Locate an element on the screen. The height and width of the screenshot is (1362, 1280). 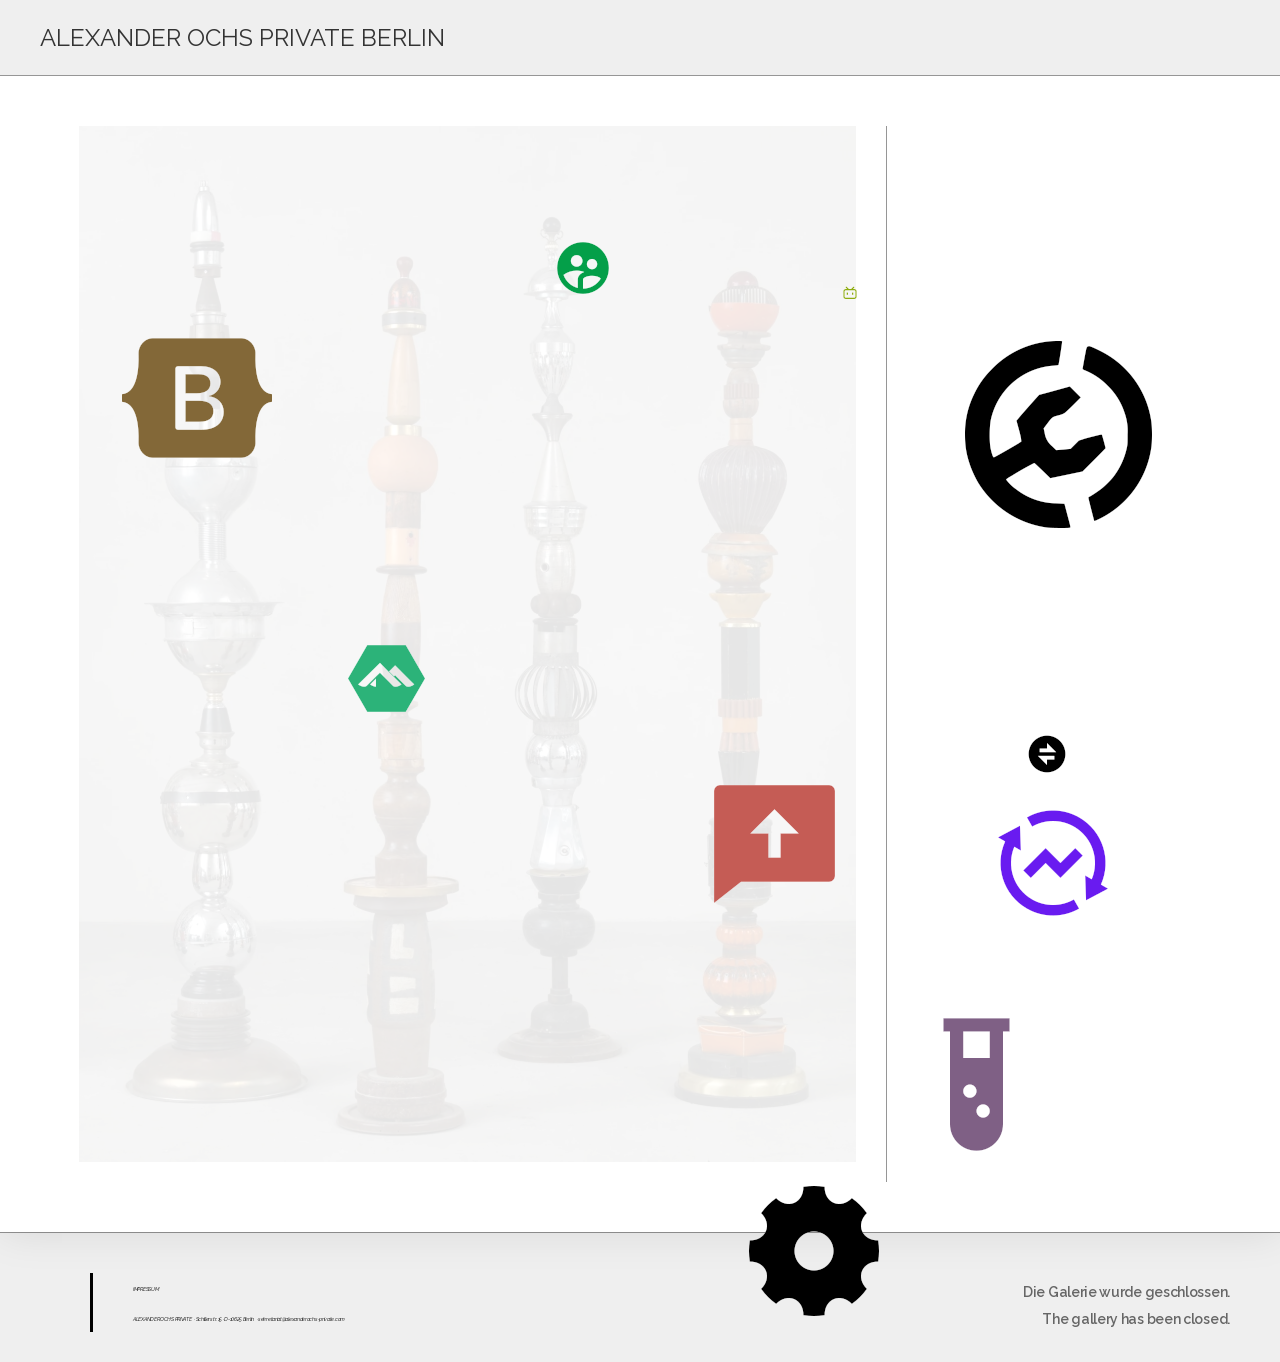
bootstrap framework logo is located at coordinates (197, 398).